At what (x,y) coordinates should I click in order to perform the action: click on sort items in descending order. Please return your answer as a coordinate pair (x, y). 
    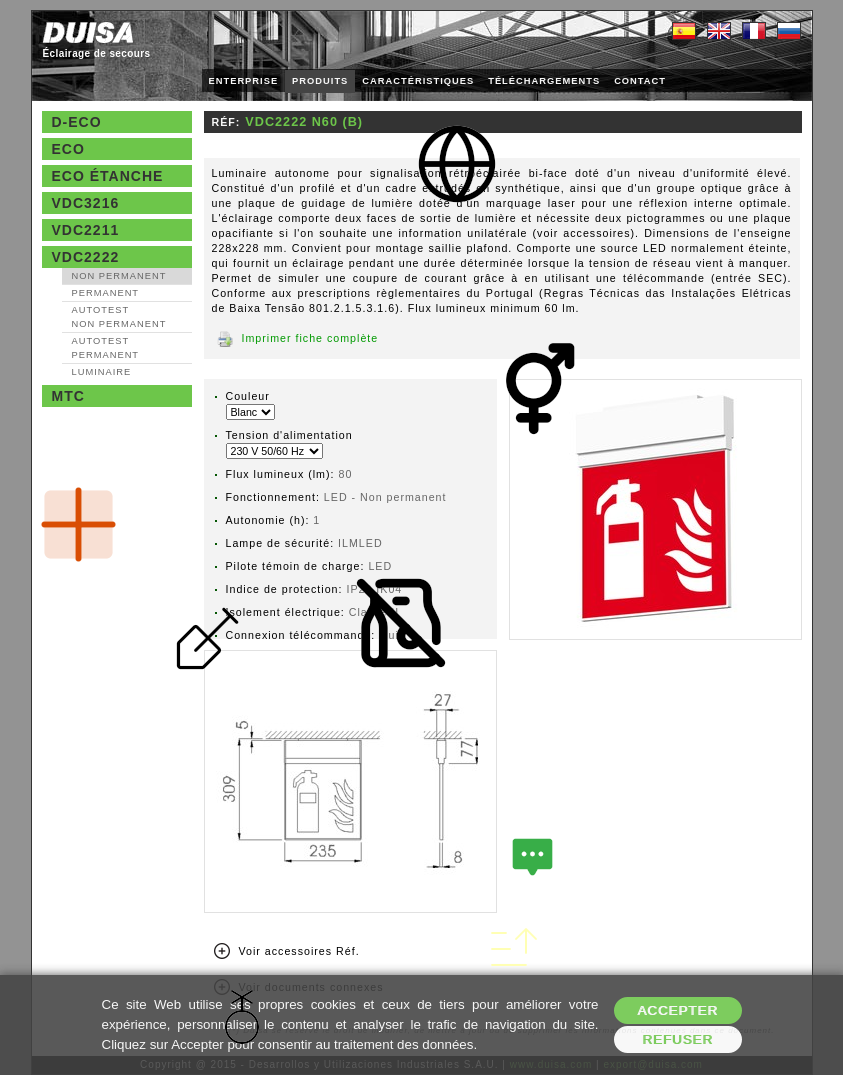
    Looking at the image, I should click on (512, 949).